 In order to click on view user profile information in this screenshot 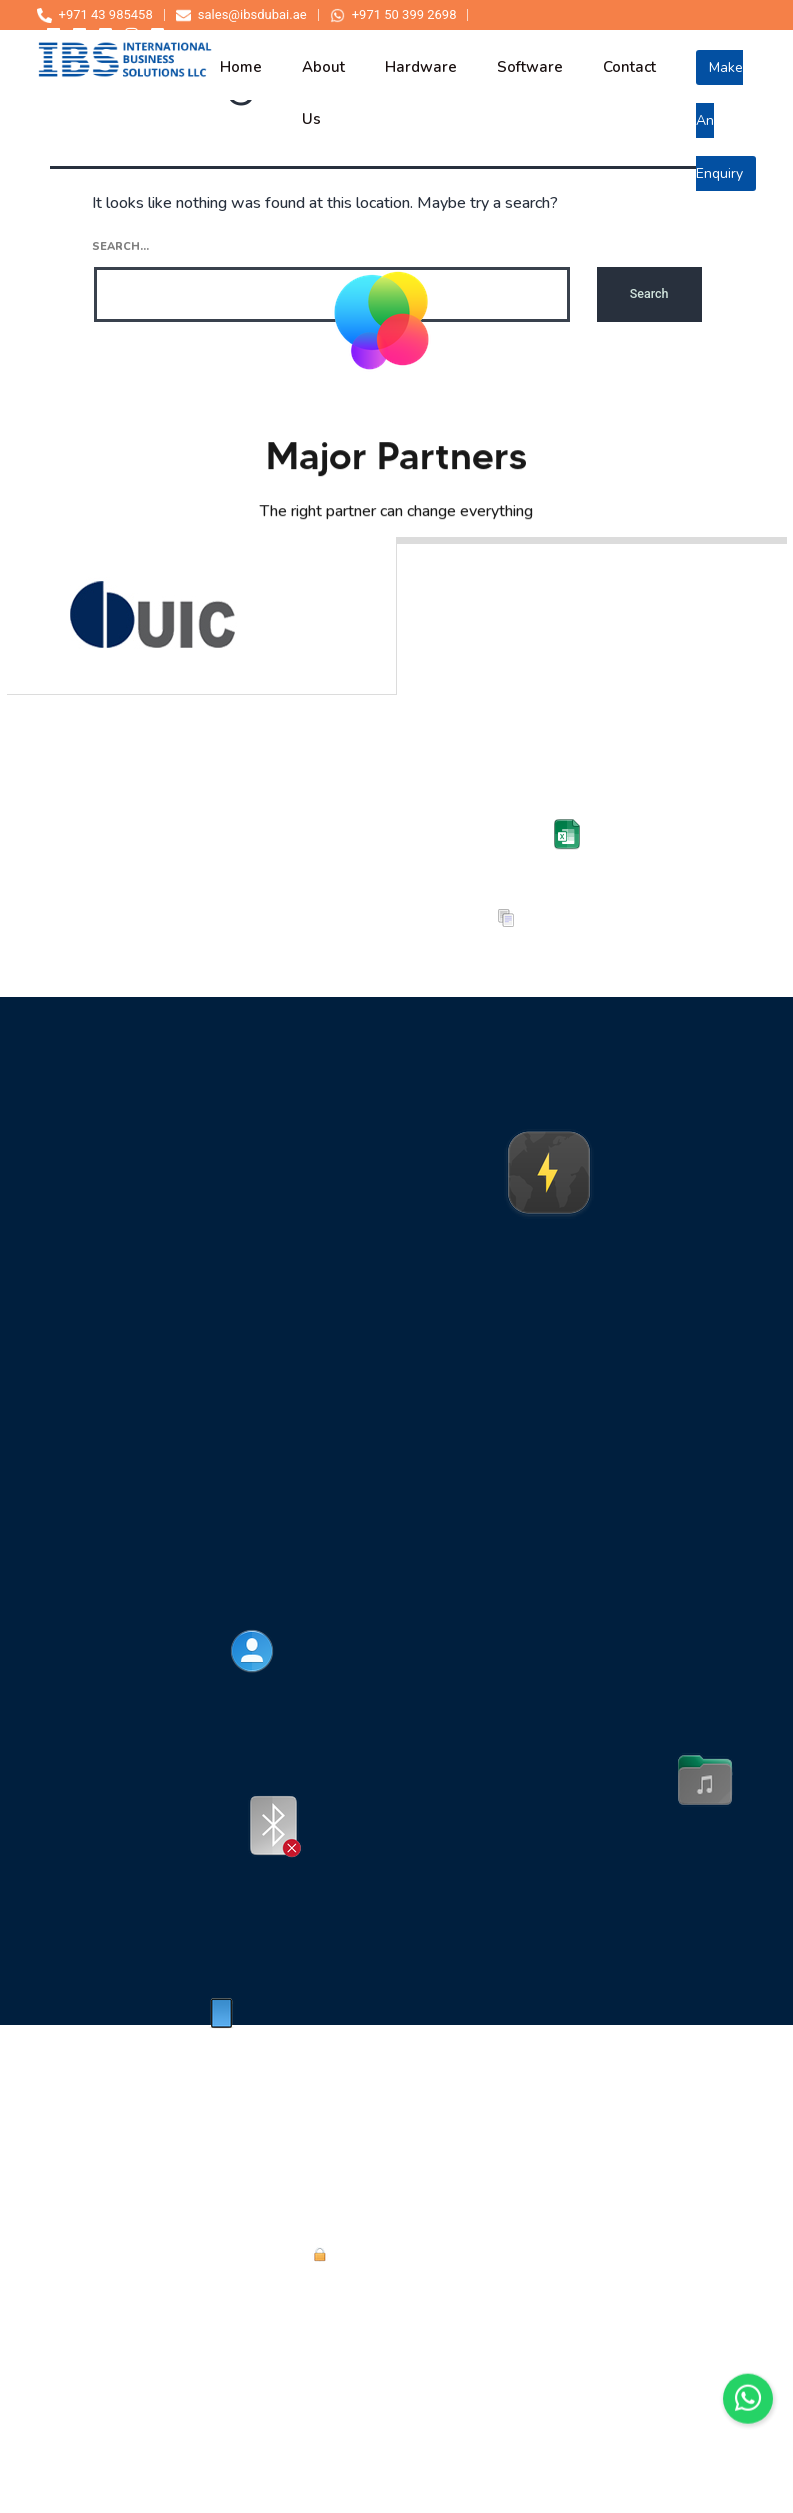, I will do `click(252, 1651)`.